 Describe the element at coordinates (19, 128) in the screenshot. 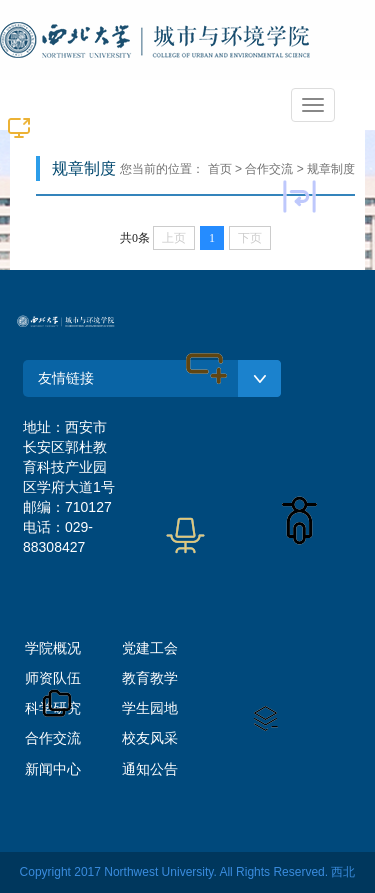

I see `share your screen with others` at that location.